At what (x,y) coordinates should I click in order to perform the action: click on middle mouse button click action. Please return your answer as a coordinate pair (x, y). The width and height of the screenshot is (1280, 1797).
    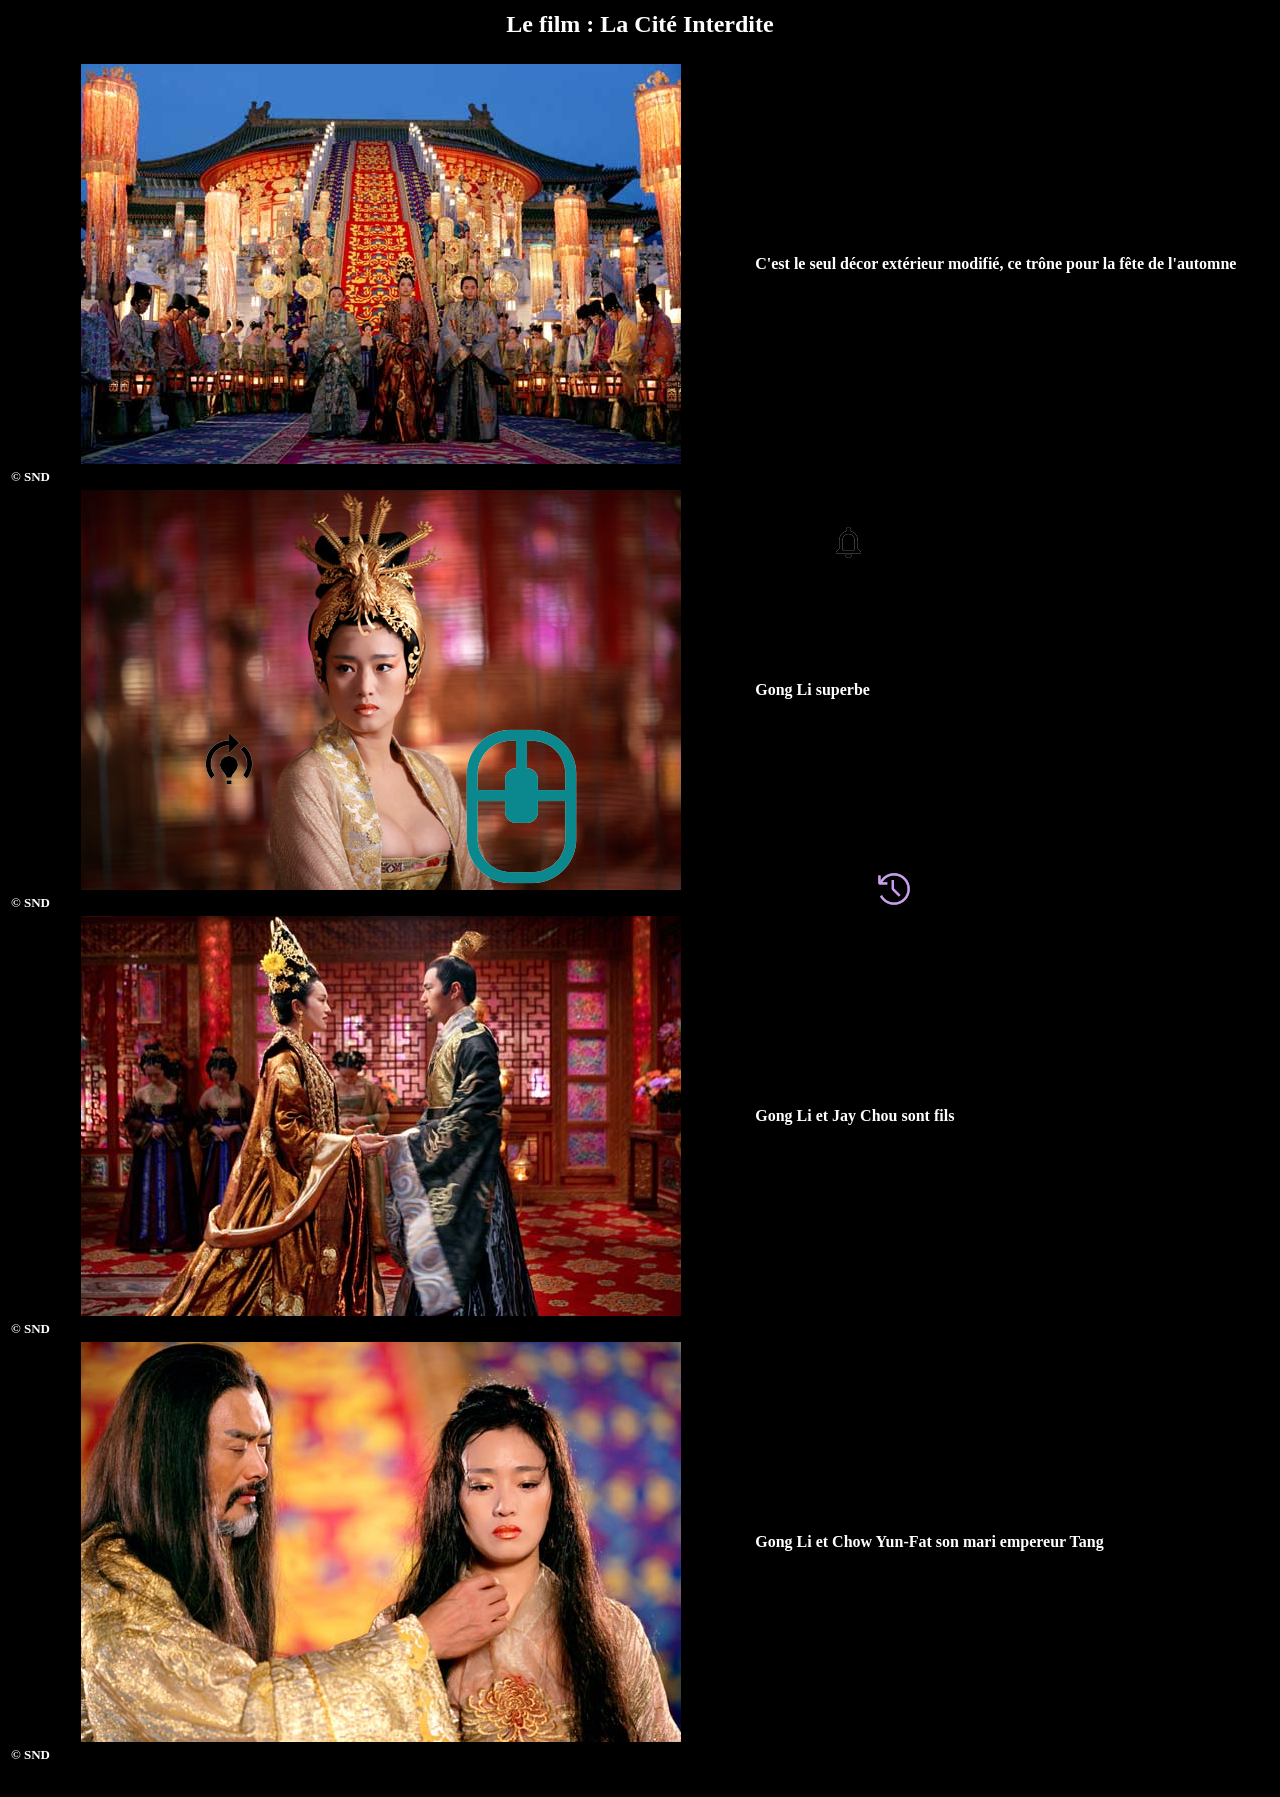
    Looking at the image, I should click on (521, 806).